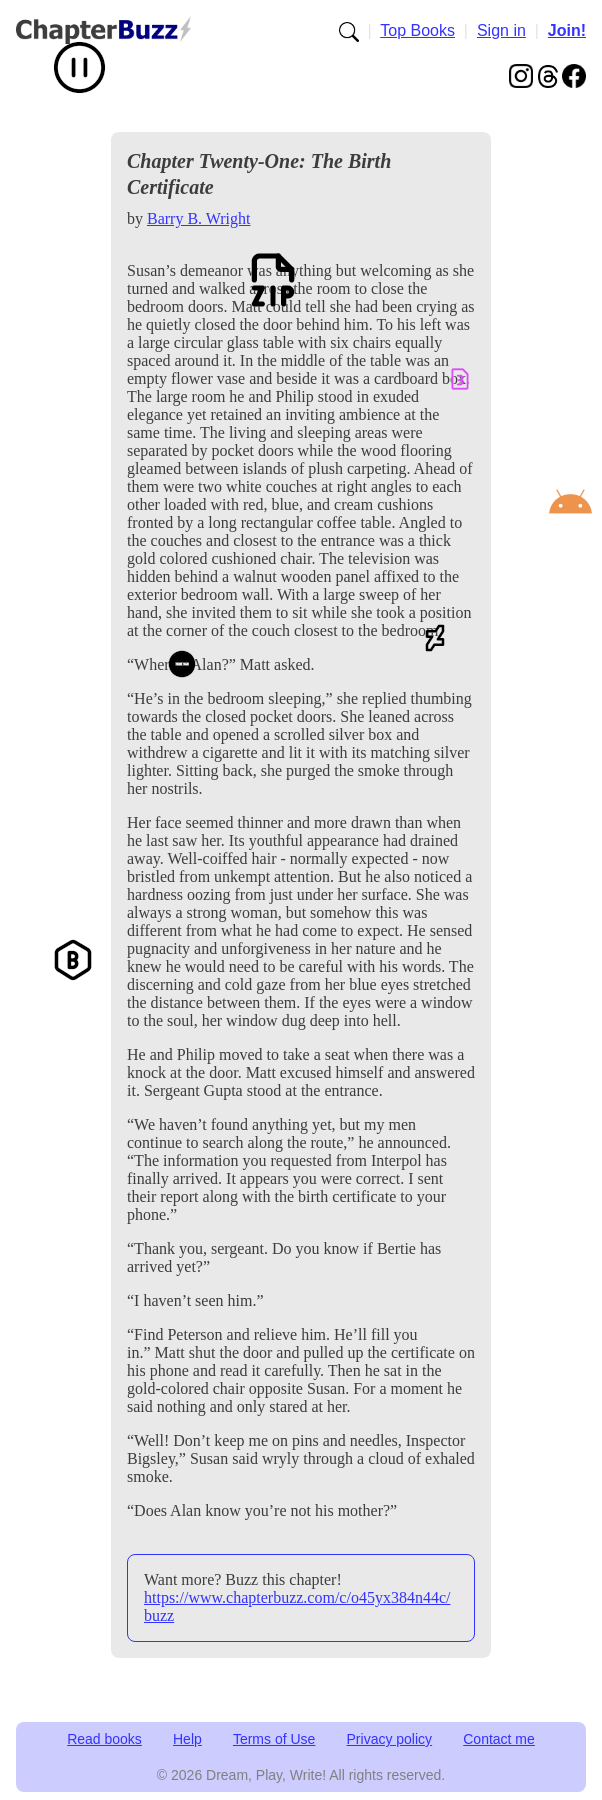 The image size is (602, 1800). I want to click on pause media playback, so click(79, 67).